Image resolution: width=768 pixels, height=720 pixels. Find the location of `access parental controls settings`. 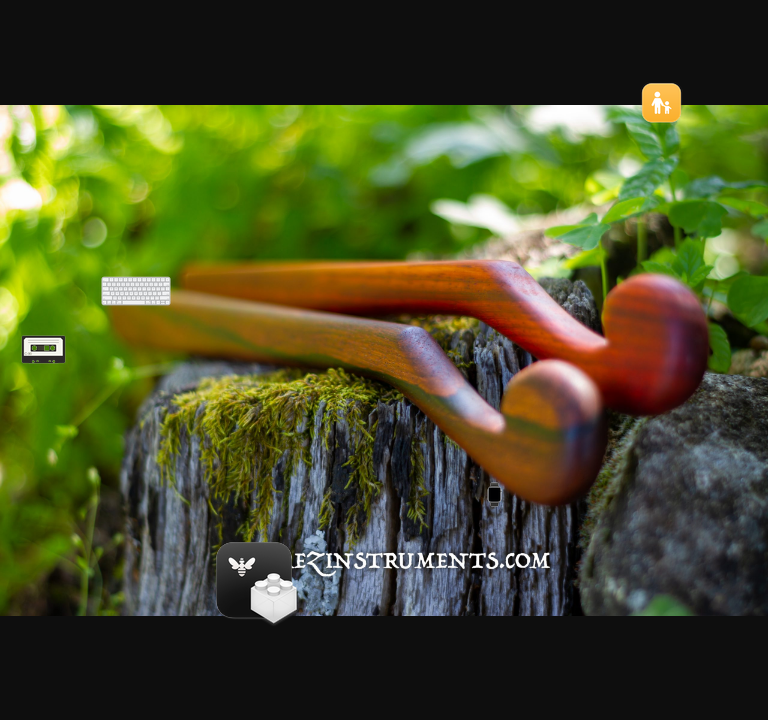

access parental controls settings is located at coordinates (661, 103).